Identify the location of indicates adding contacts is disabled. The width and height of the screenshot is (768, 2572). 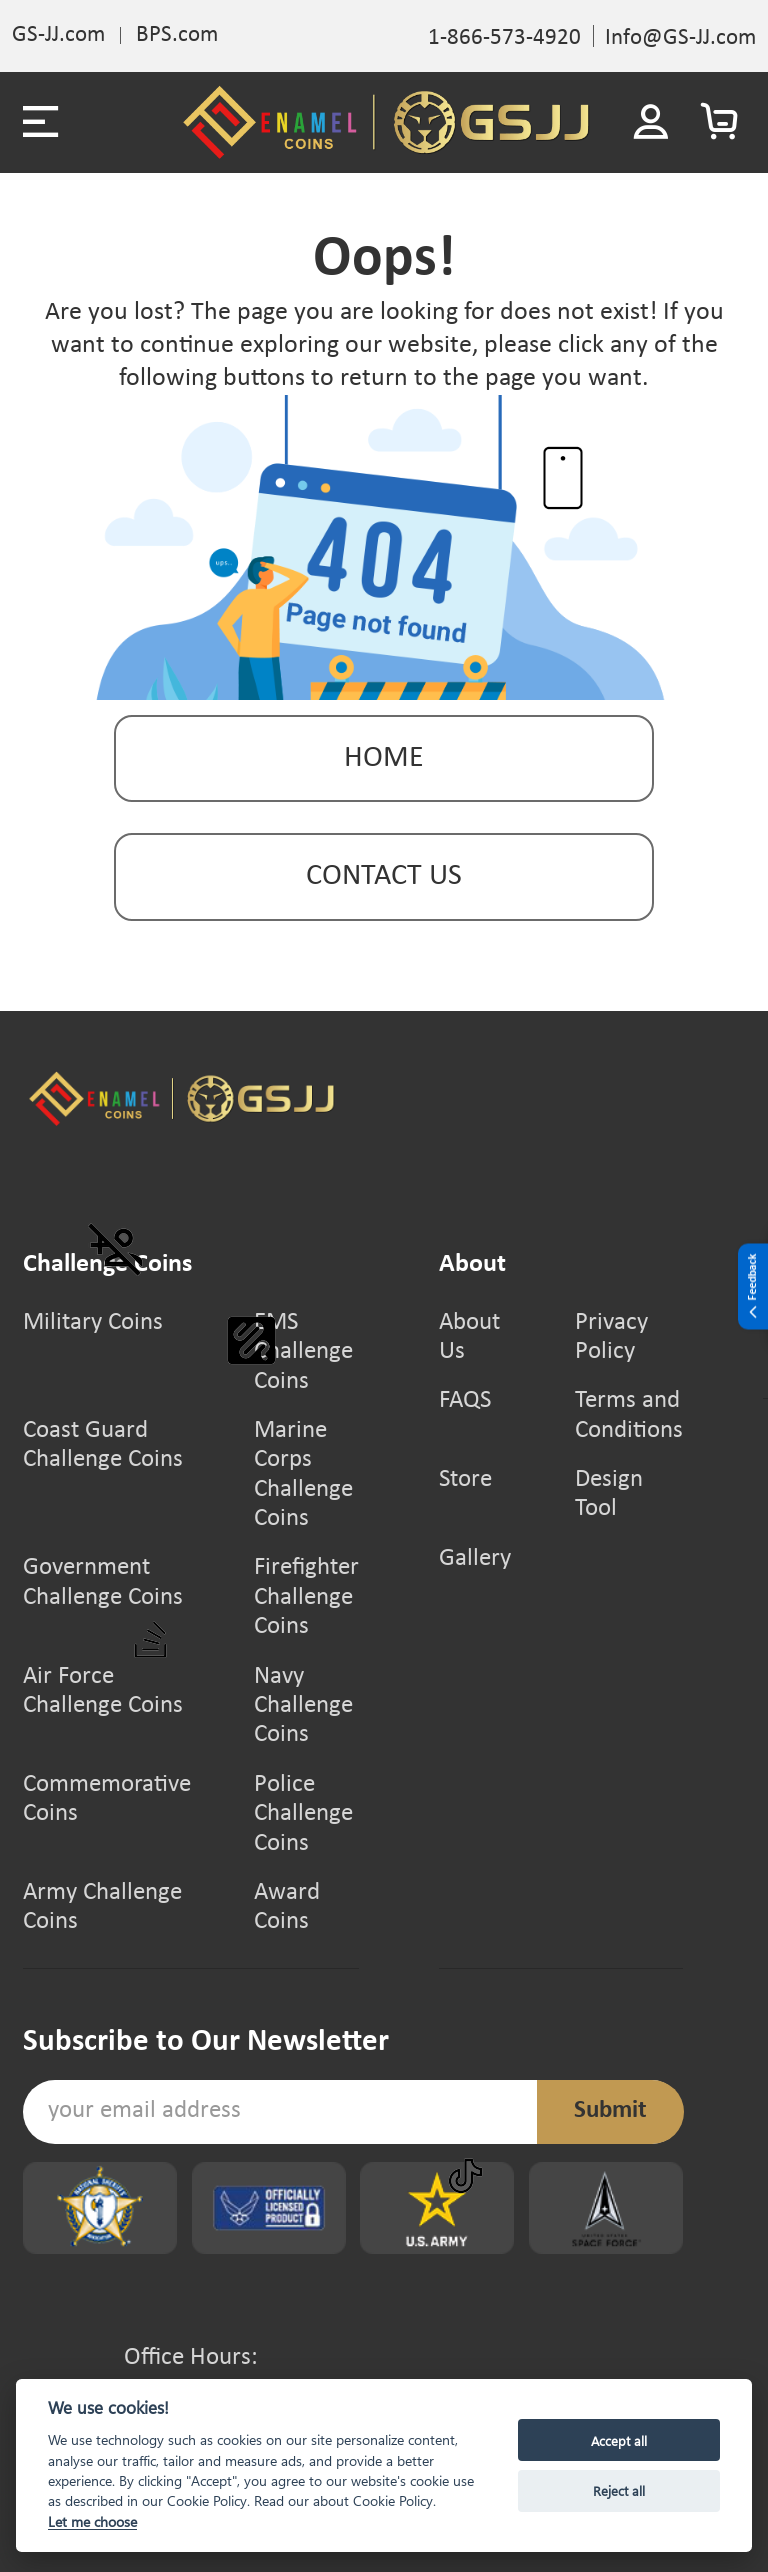
(116, 1247).